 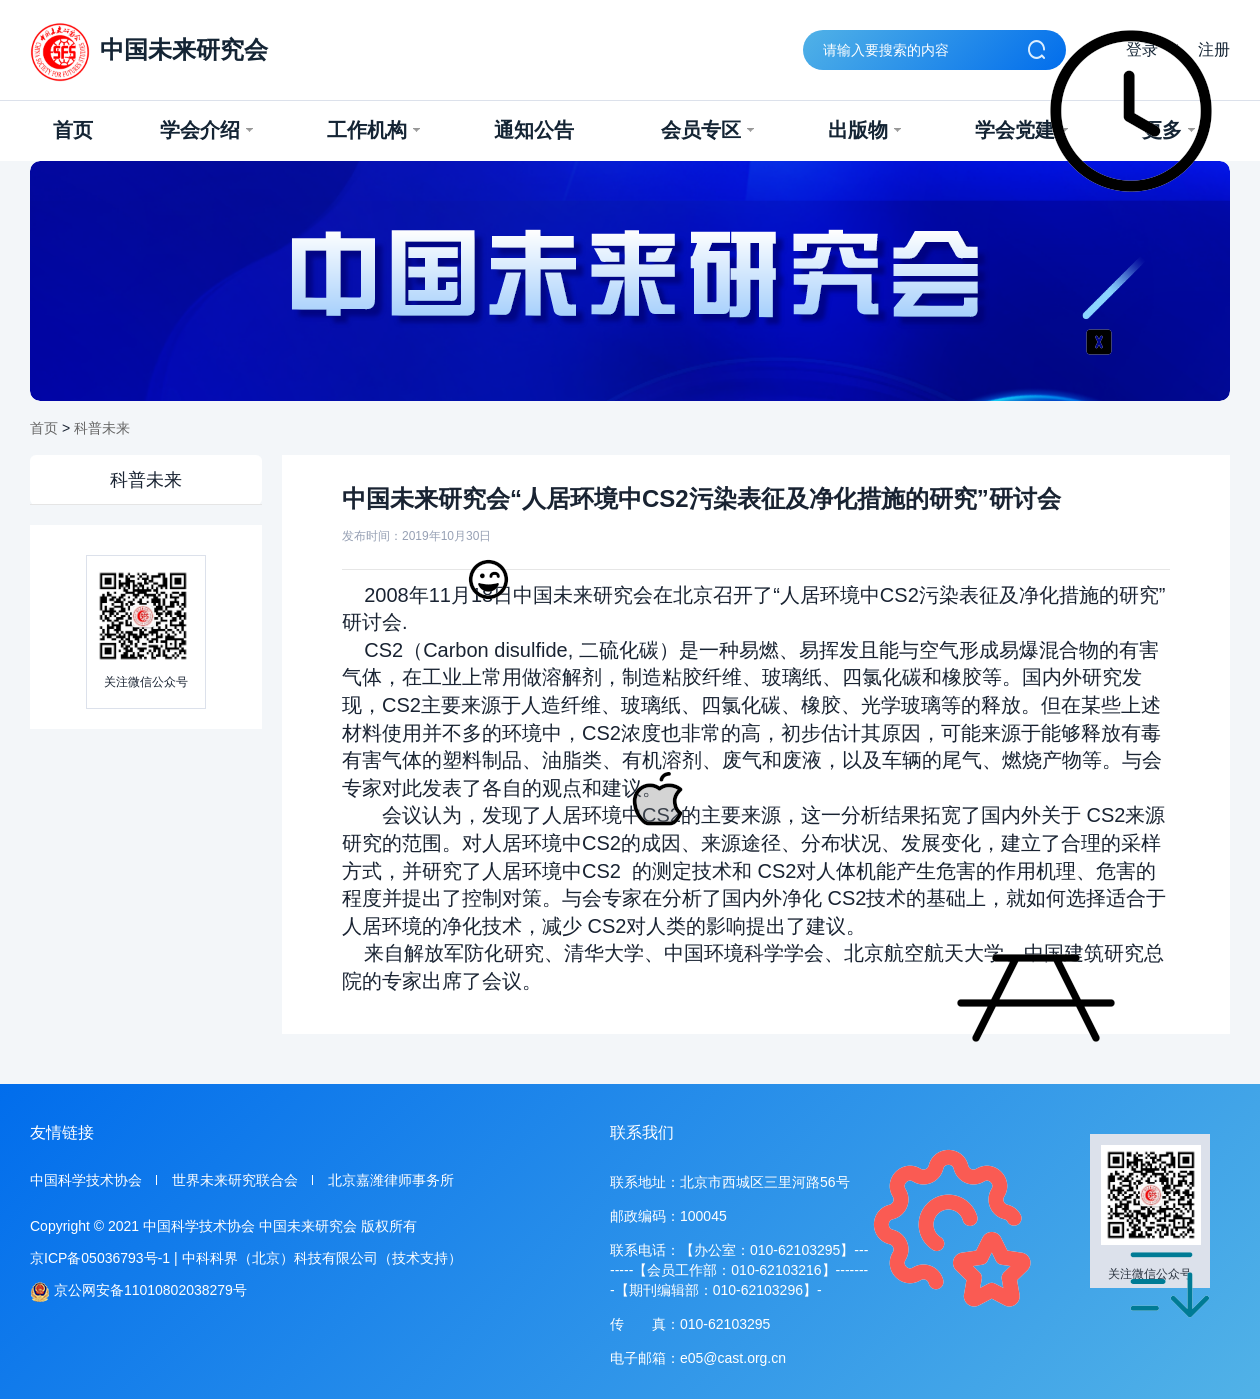 I want to click on close or dismiss a window, so click(x=1099, y=342).